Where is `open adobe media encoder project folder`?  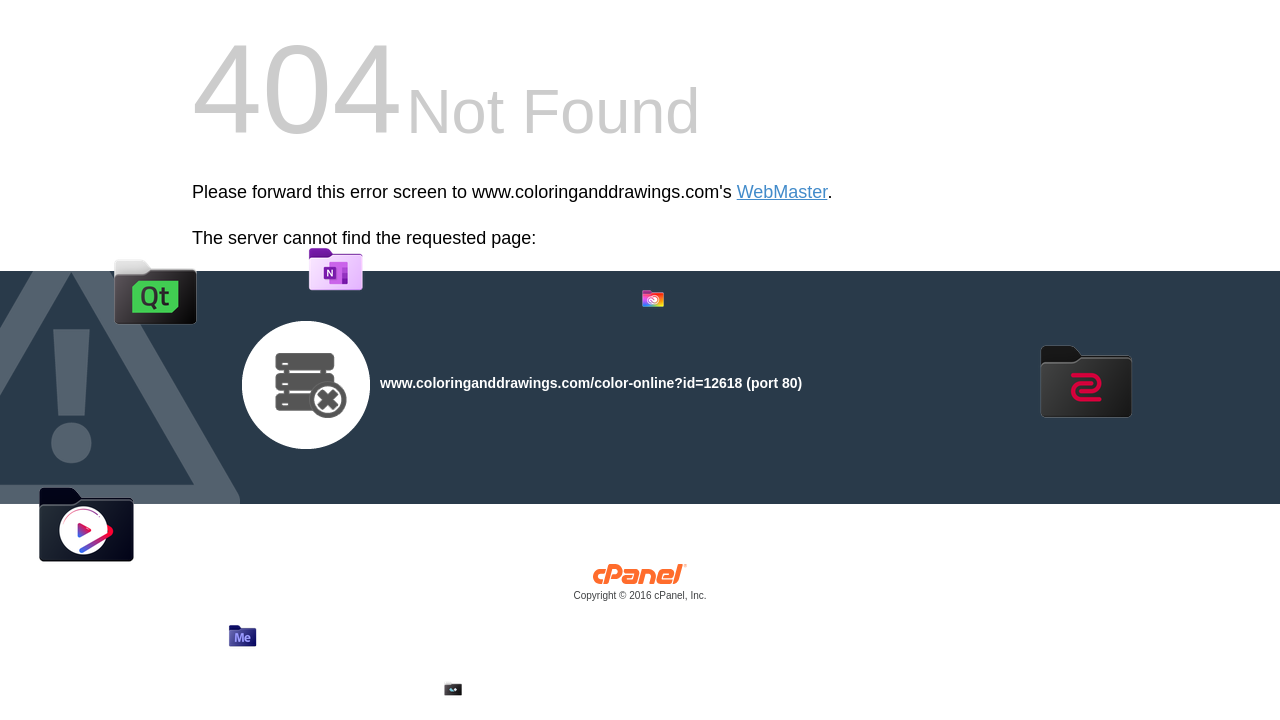
open adobe media encoder project folder is located at coordinates (242, 636).